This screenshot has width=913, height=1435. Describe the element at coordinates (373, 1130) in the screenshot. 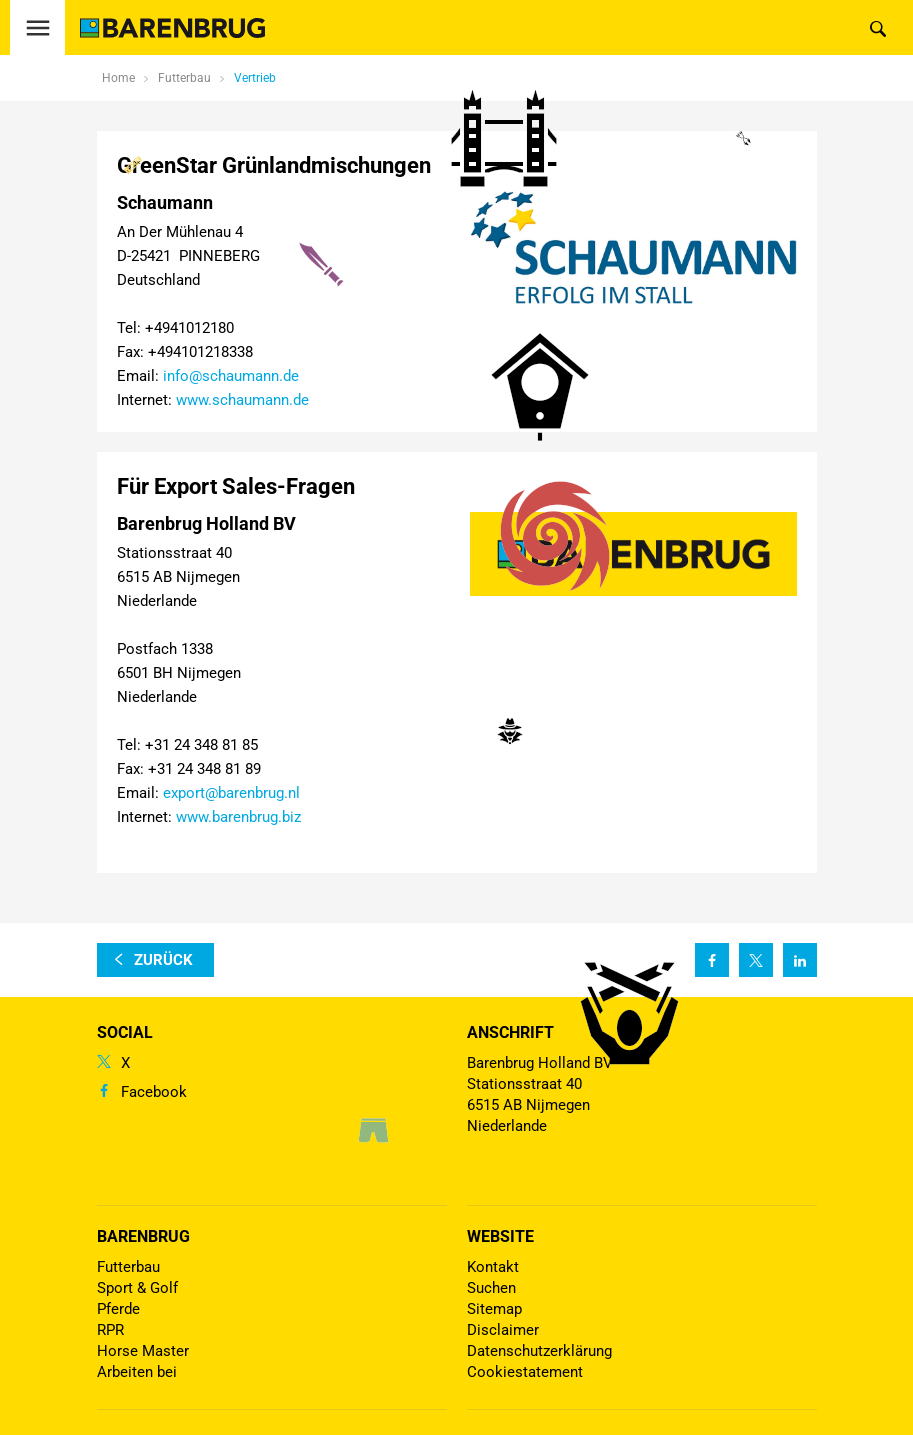

I see `select underwear or shorts in a clothing game` at that location.